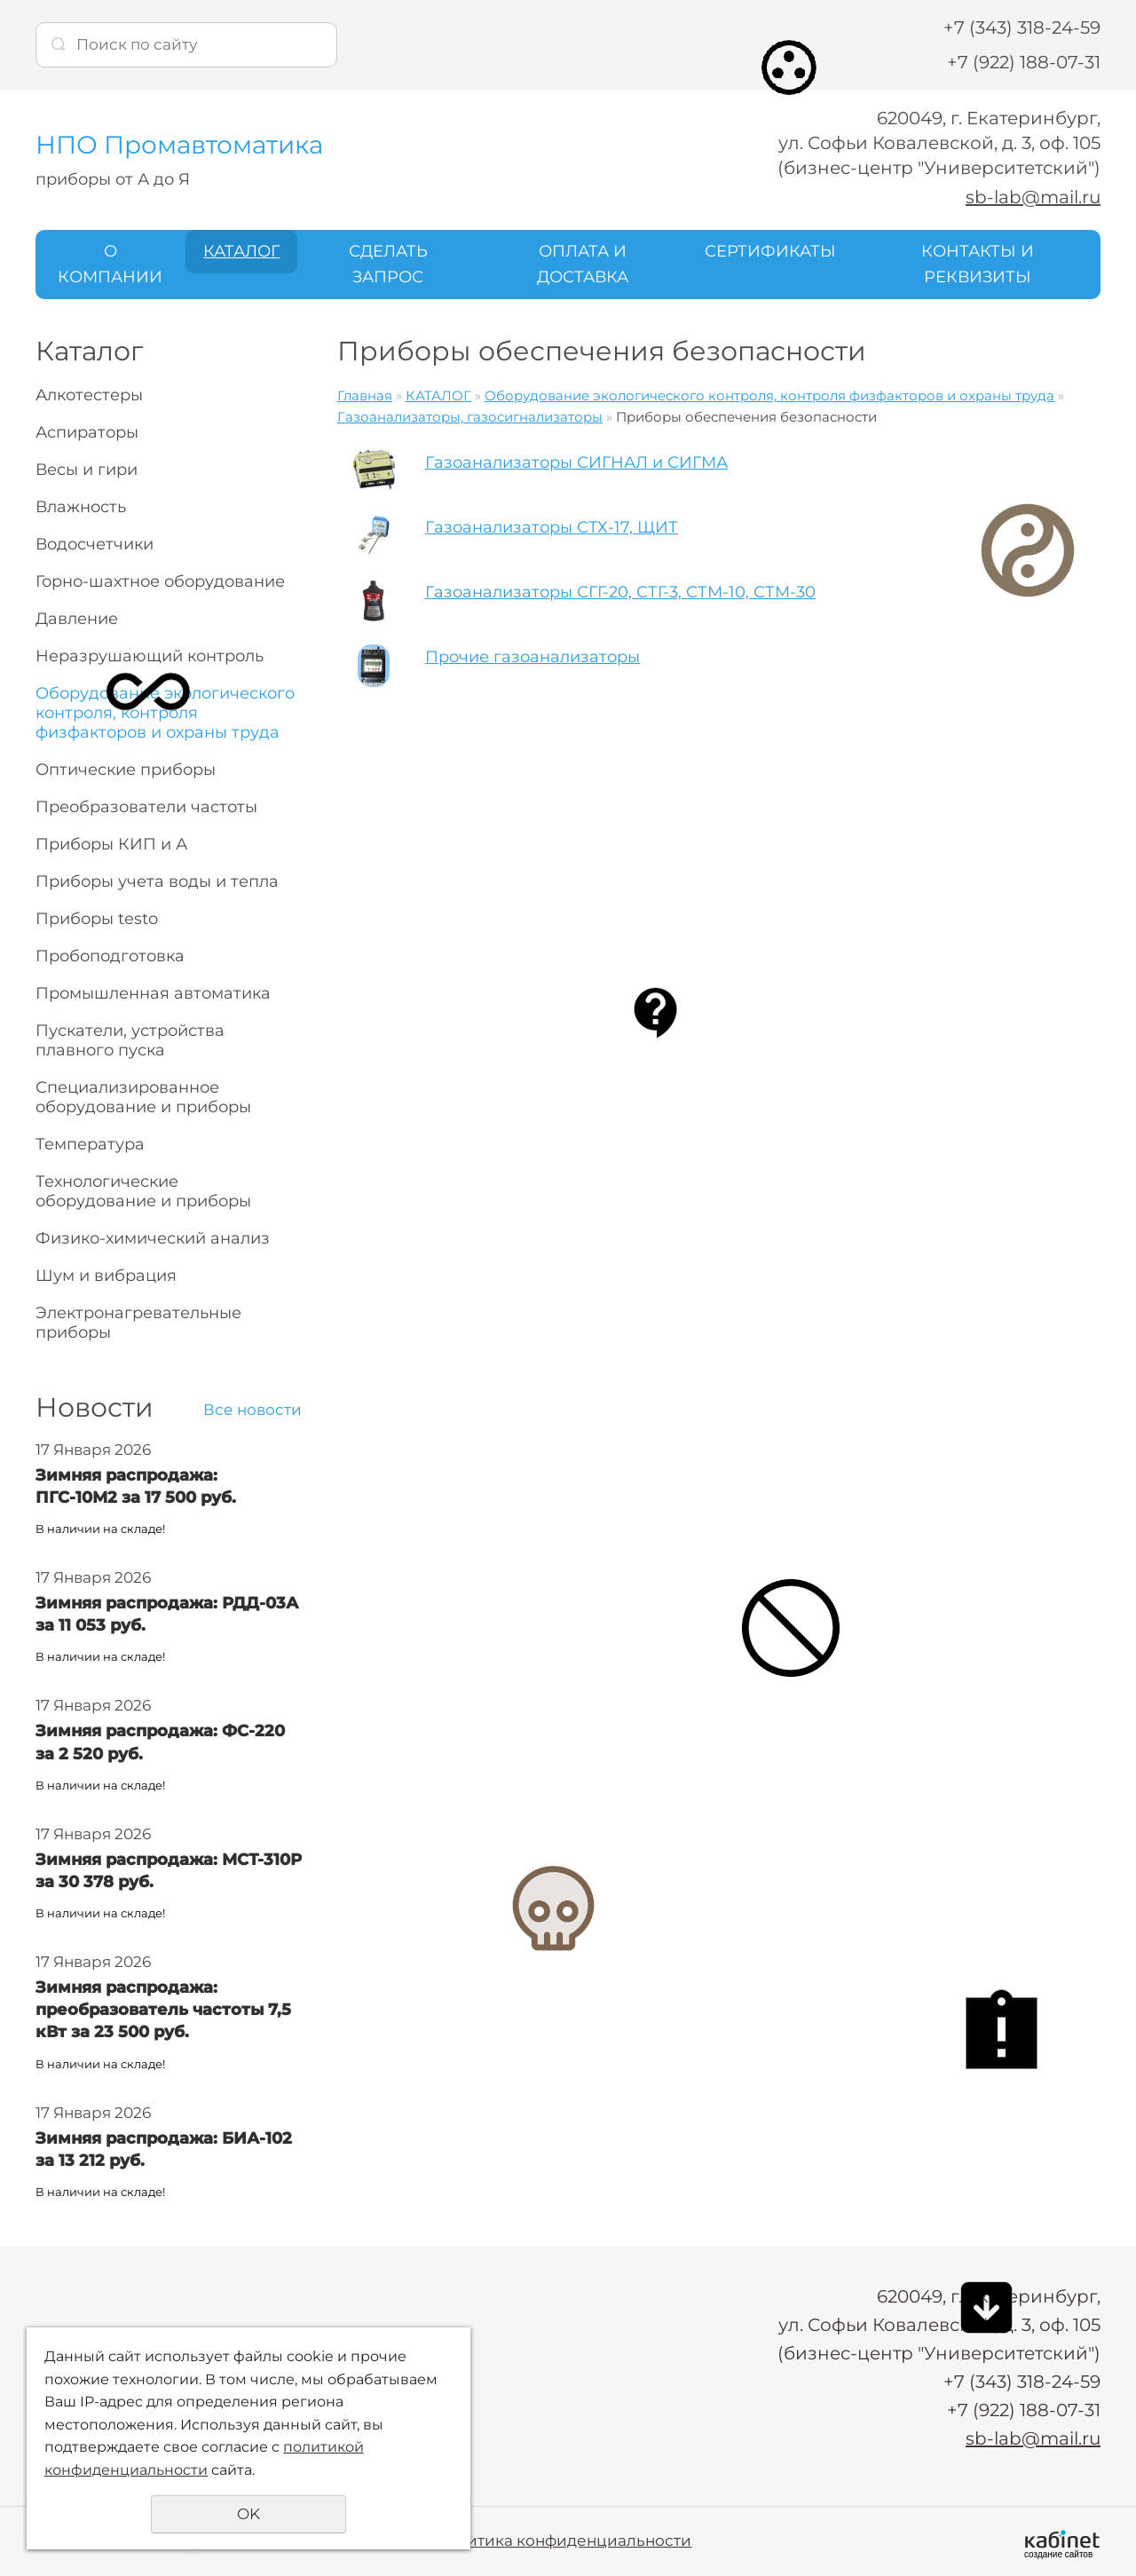  Describe the element at coordinates (553, 1909) in the screenshot. I see `indicates danger or fatal error` at that location.